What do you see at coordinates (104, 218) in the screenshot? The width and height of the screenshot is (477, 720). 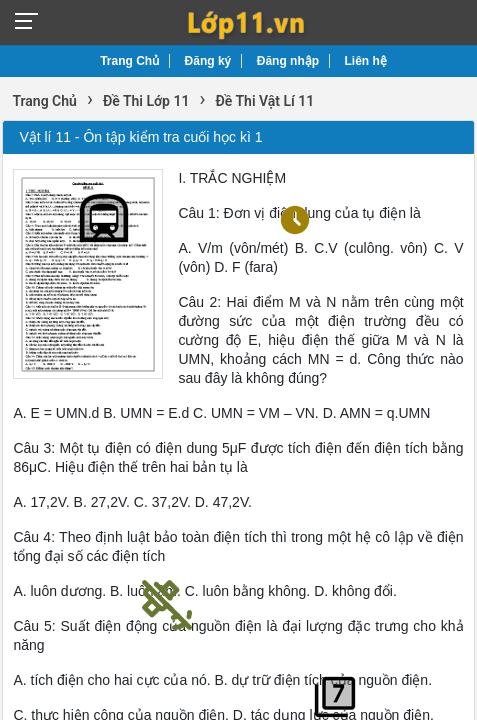 I see `view subway or metro transit options` at bounding box center [104, 218].